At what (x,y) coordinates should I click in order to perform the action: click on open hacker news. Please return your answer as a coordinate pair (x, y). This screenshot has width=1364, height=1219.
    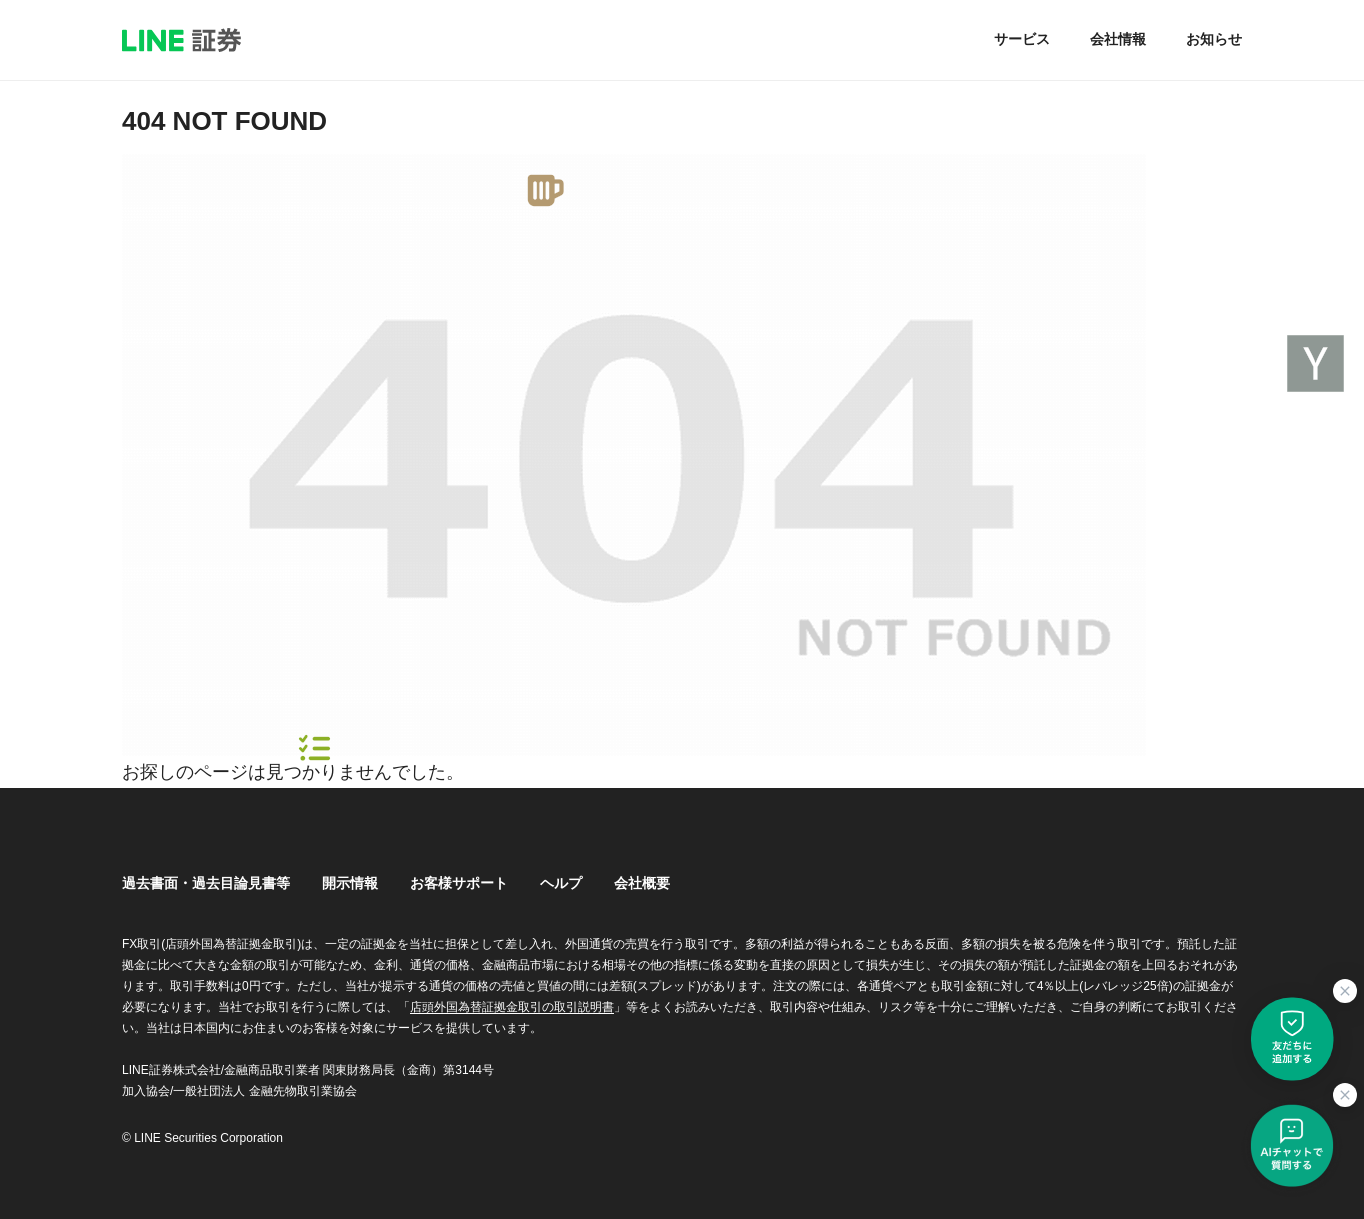
    Looking at the image, I should click on (1315, 363).